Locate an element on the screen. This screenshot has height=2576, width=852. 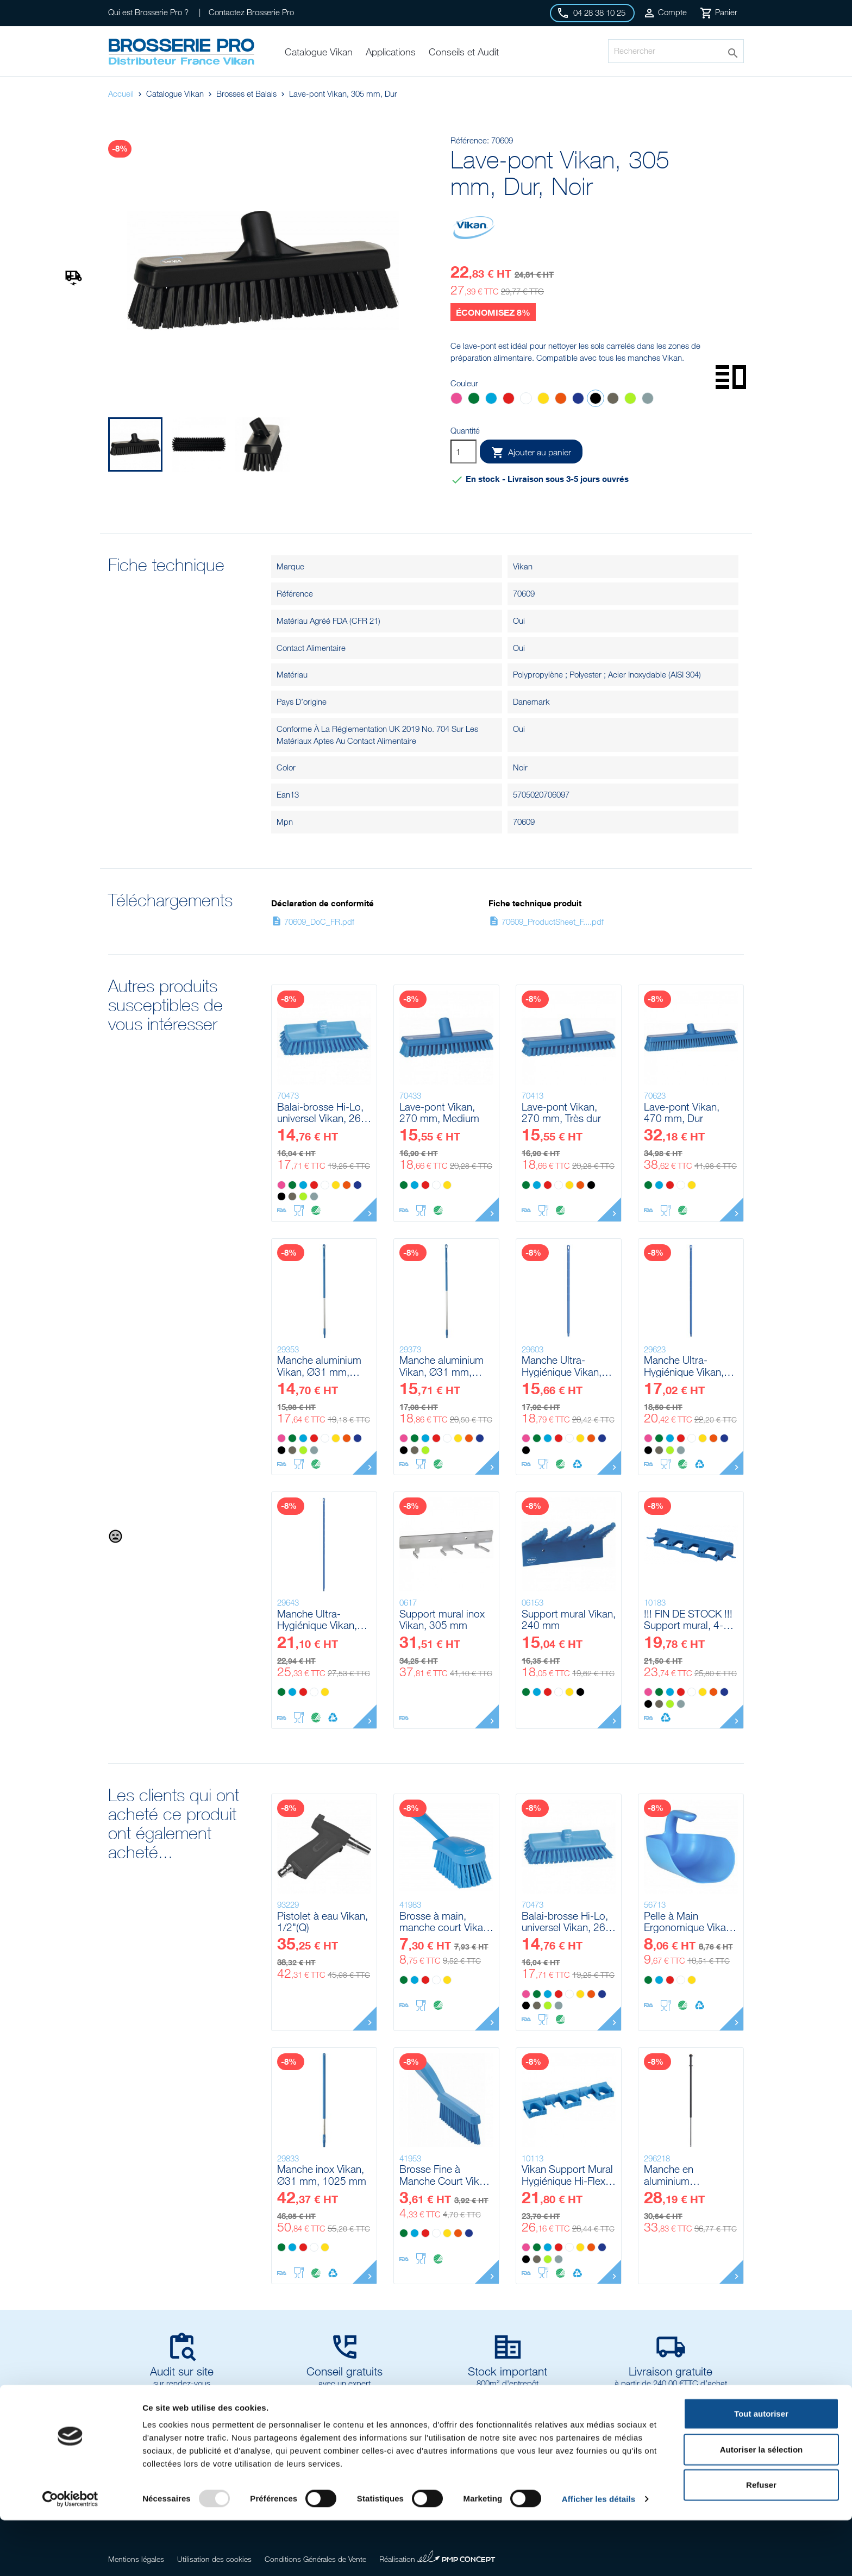
select electric rickshaw as transport option is located at coordinates (73, 277).